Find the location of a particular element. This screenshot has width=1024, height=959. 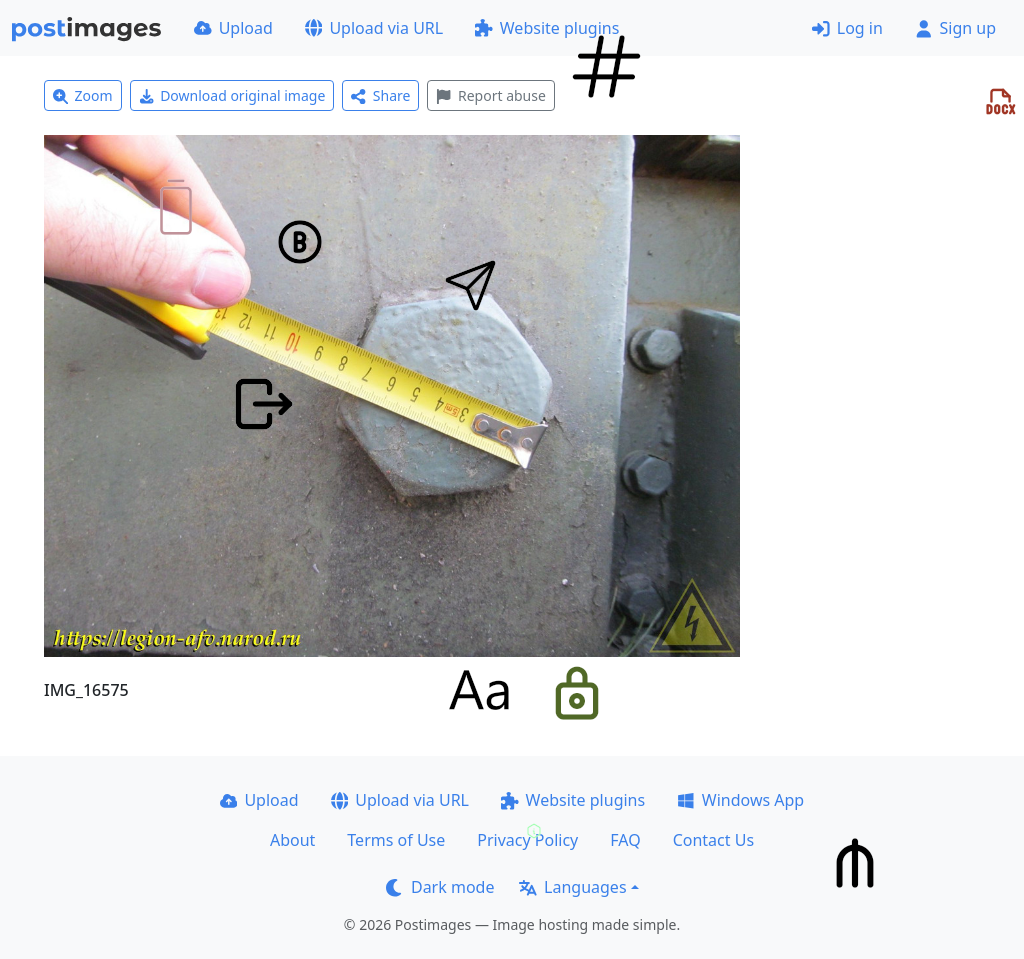

indicates a locked or secure item is located at coordinates (577, 693).